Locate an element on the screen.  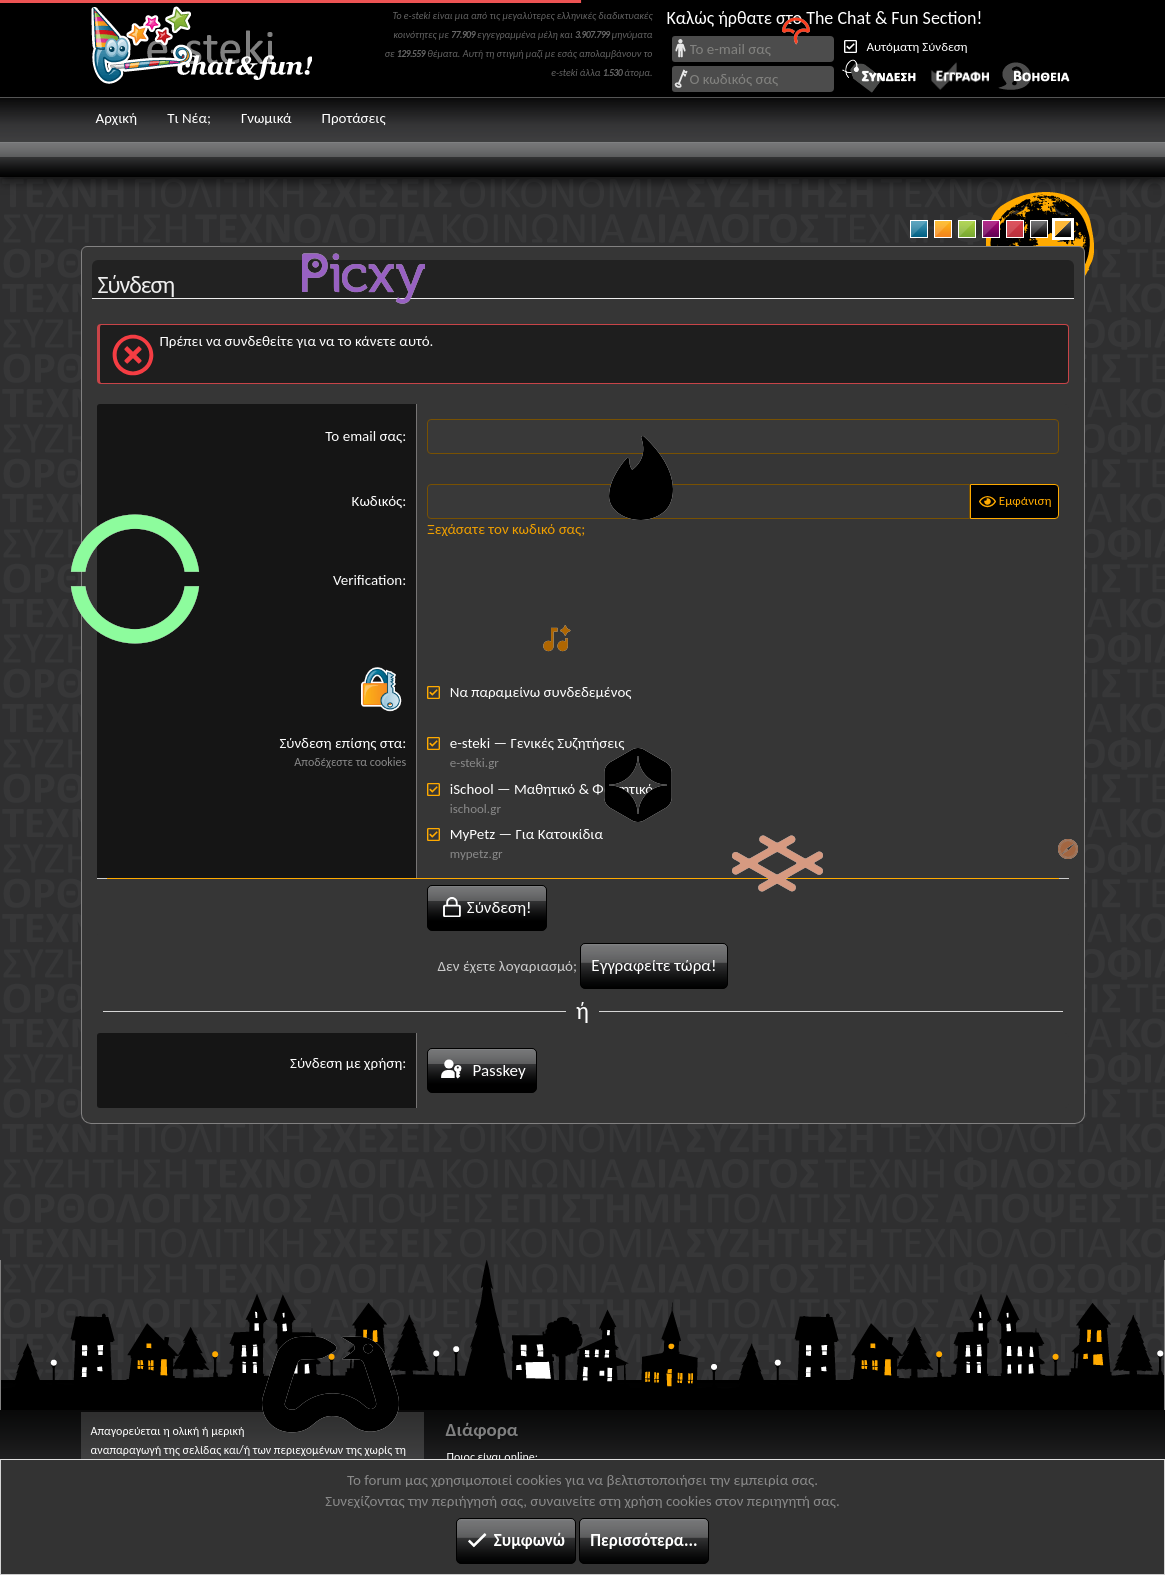
open the Picxy stock photography platform is located at coordinates (363, 278).